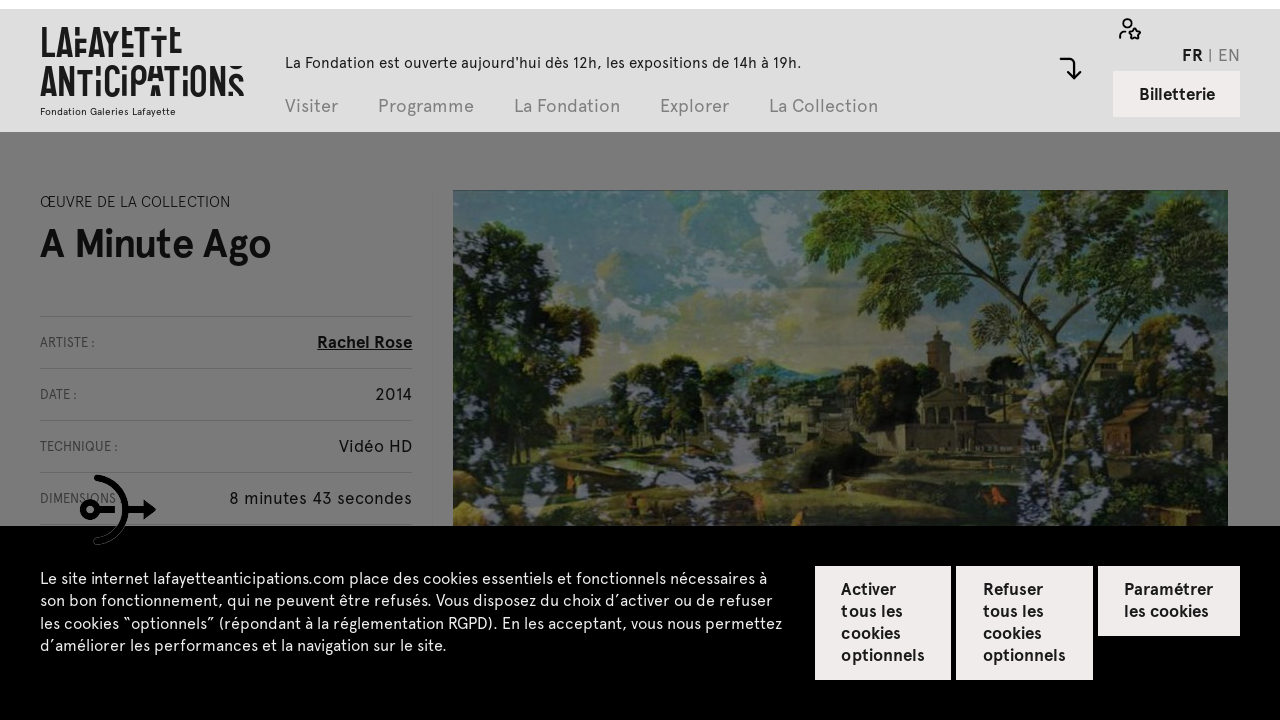 This screenshot has height=720, width=1280. I want to click on network address translation settings, so click(118, 509).